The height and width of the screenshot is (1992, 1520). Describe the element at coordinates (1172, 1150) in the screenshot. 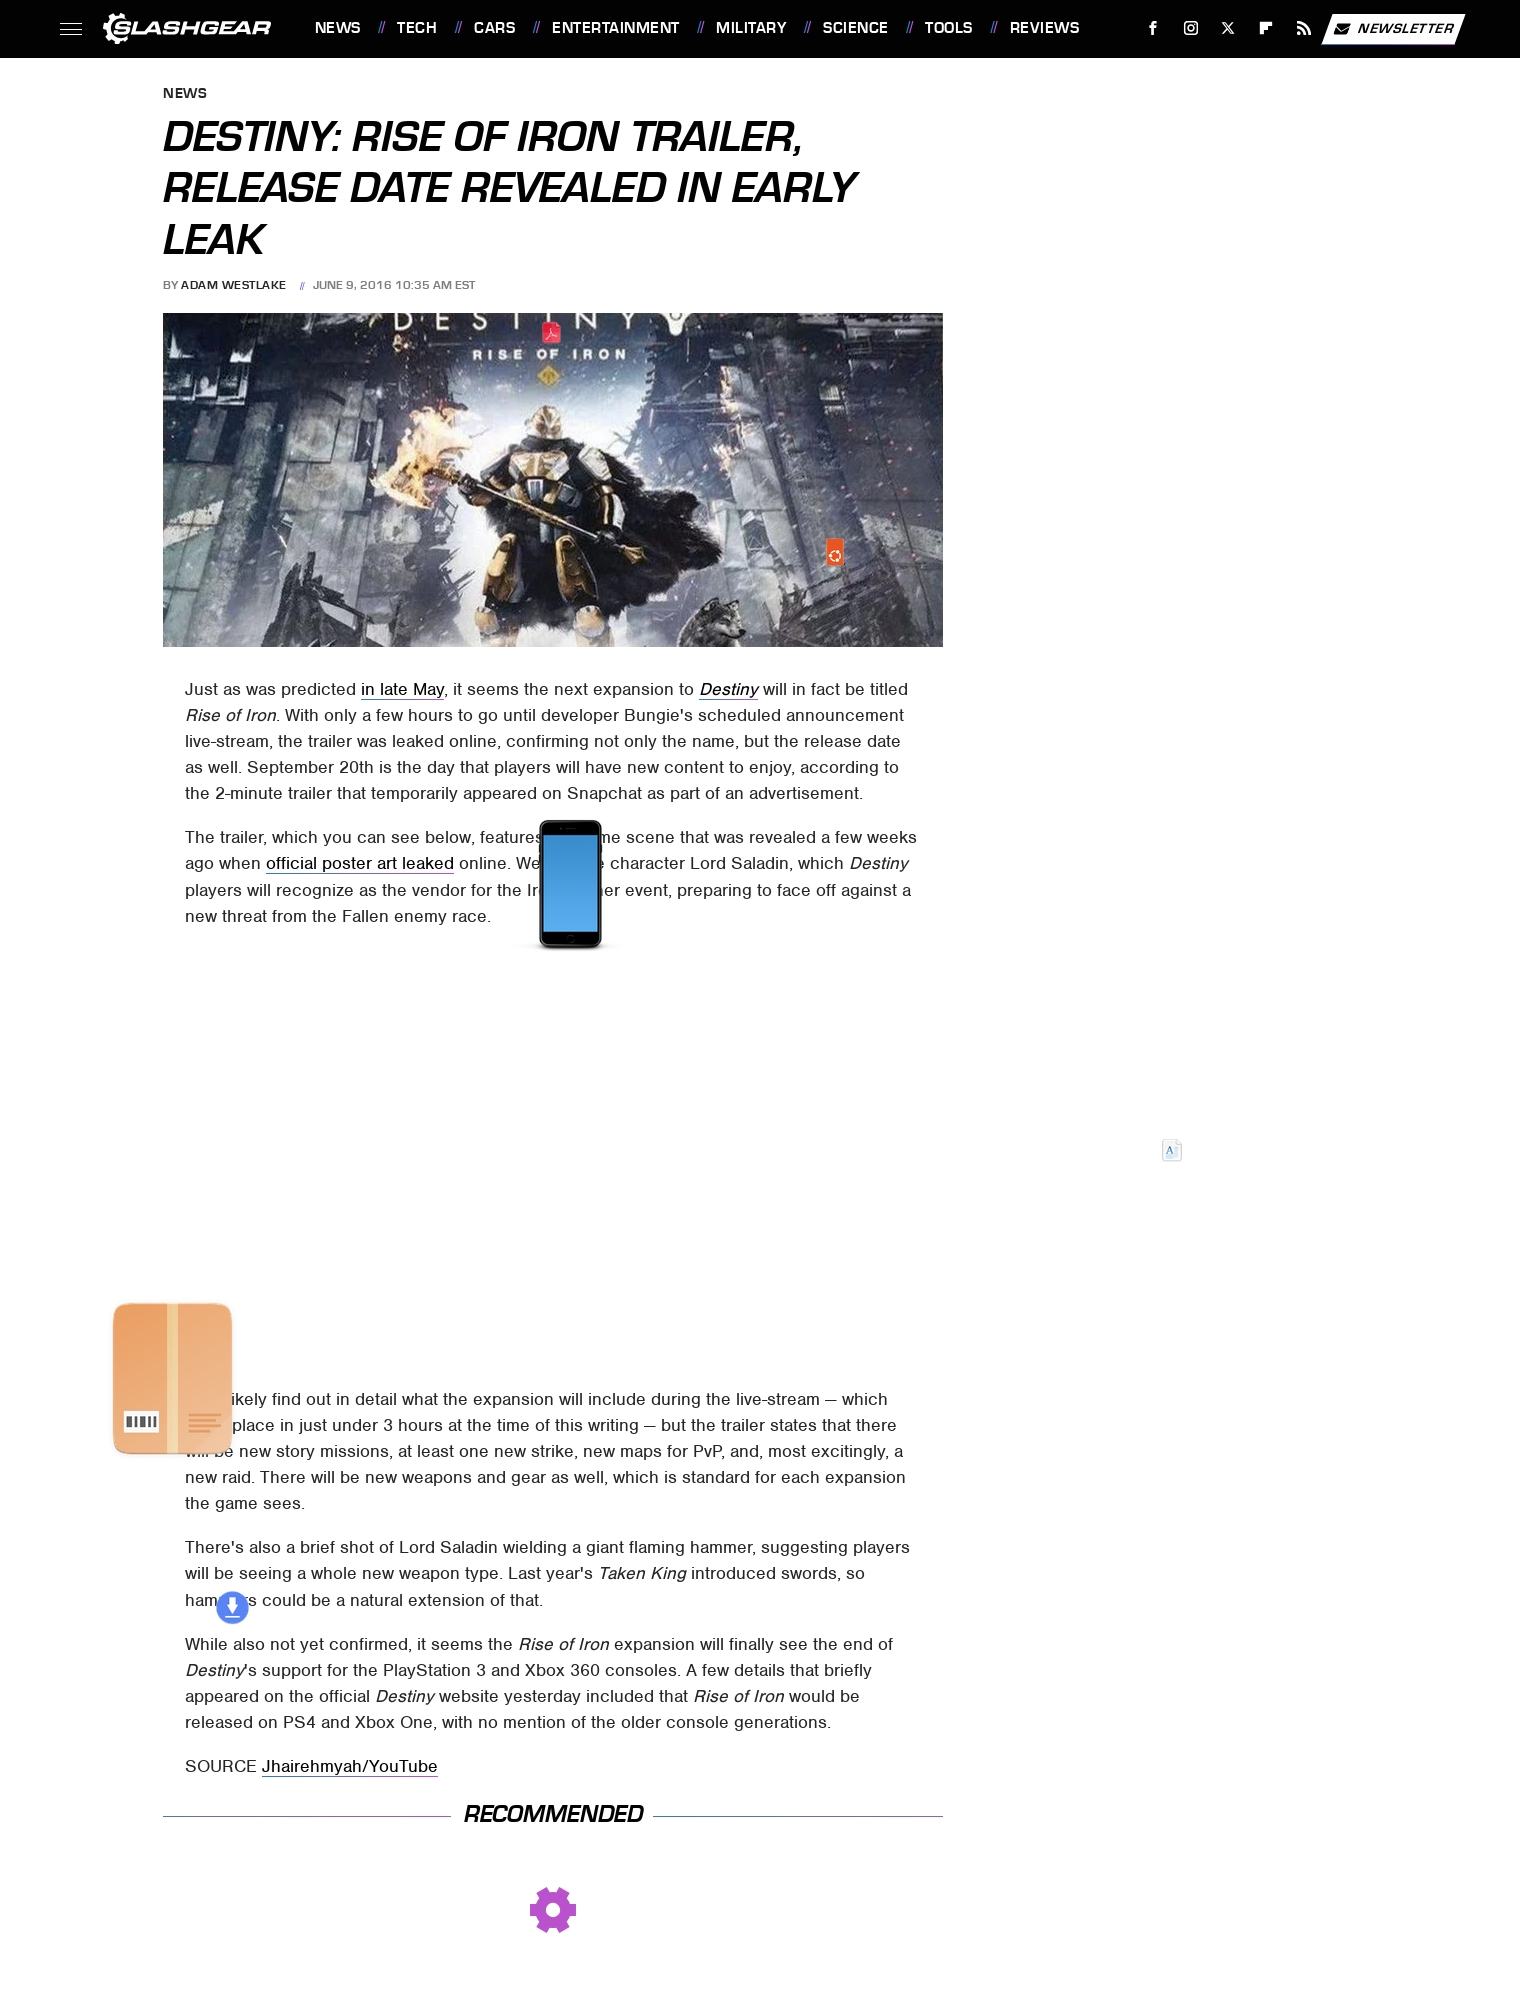

I see `open a word processing document` at that location.